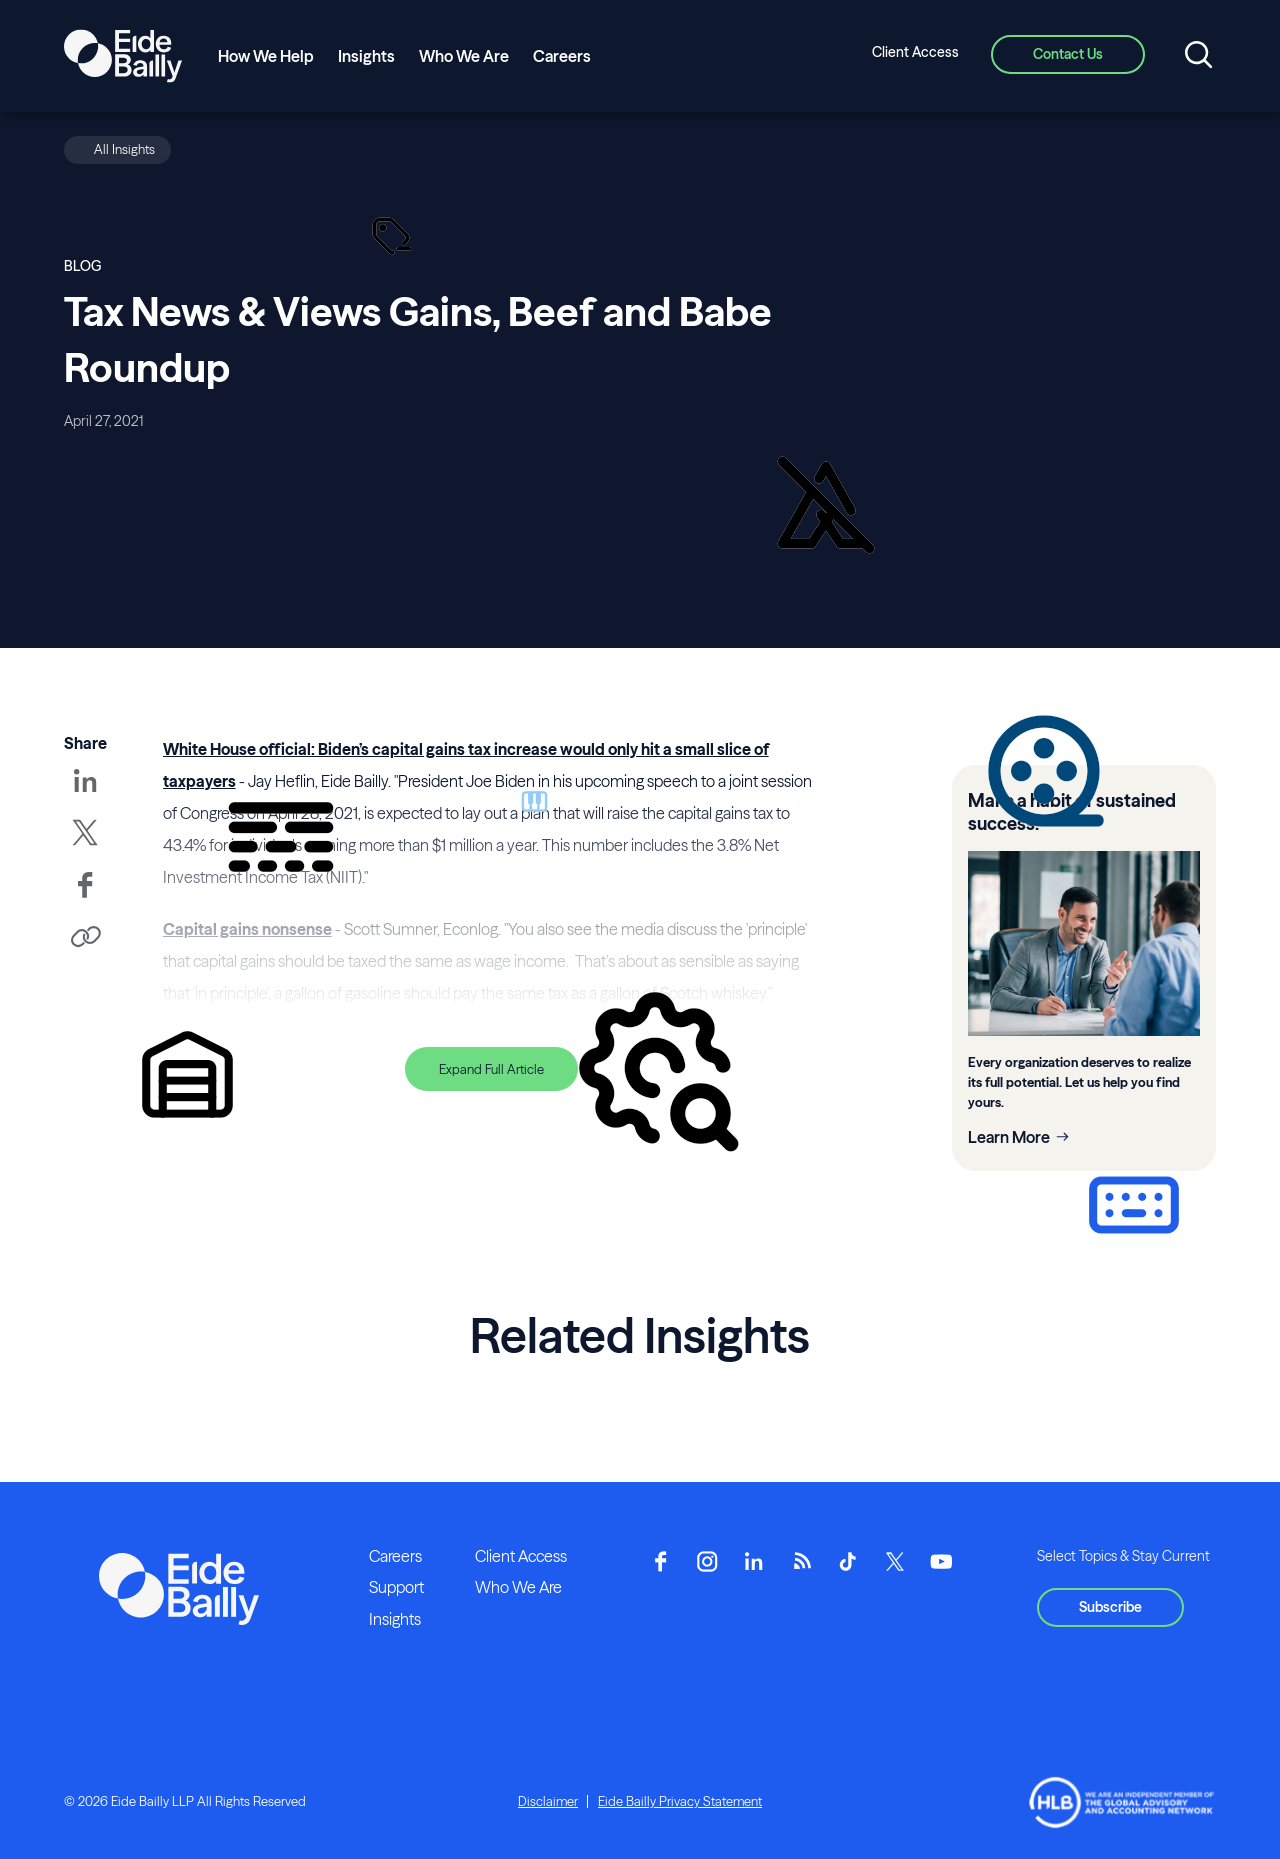 This screenshot has width=1280, height=1859. What do you see at coordinates (281, 837) in the screenshot?
I see `adjust gradient or color blend settings` at bounding box center [281, 837].